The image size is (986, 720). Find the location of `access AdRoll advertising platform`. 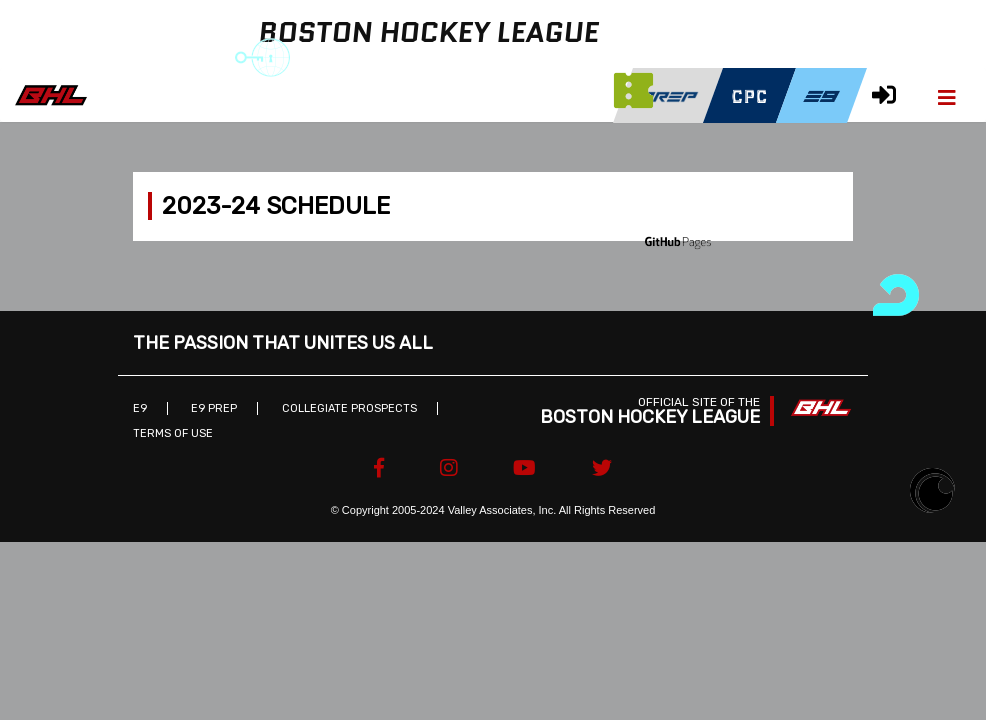

access AdRoll advertising platform is located at coordinates (896, 295).